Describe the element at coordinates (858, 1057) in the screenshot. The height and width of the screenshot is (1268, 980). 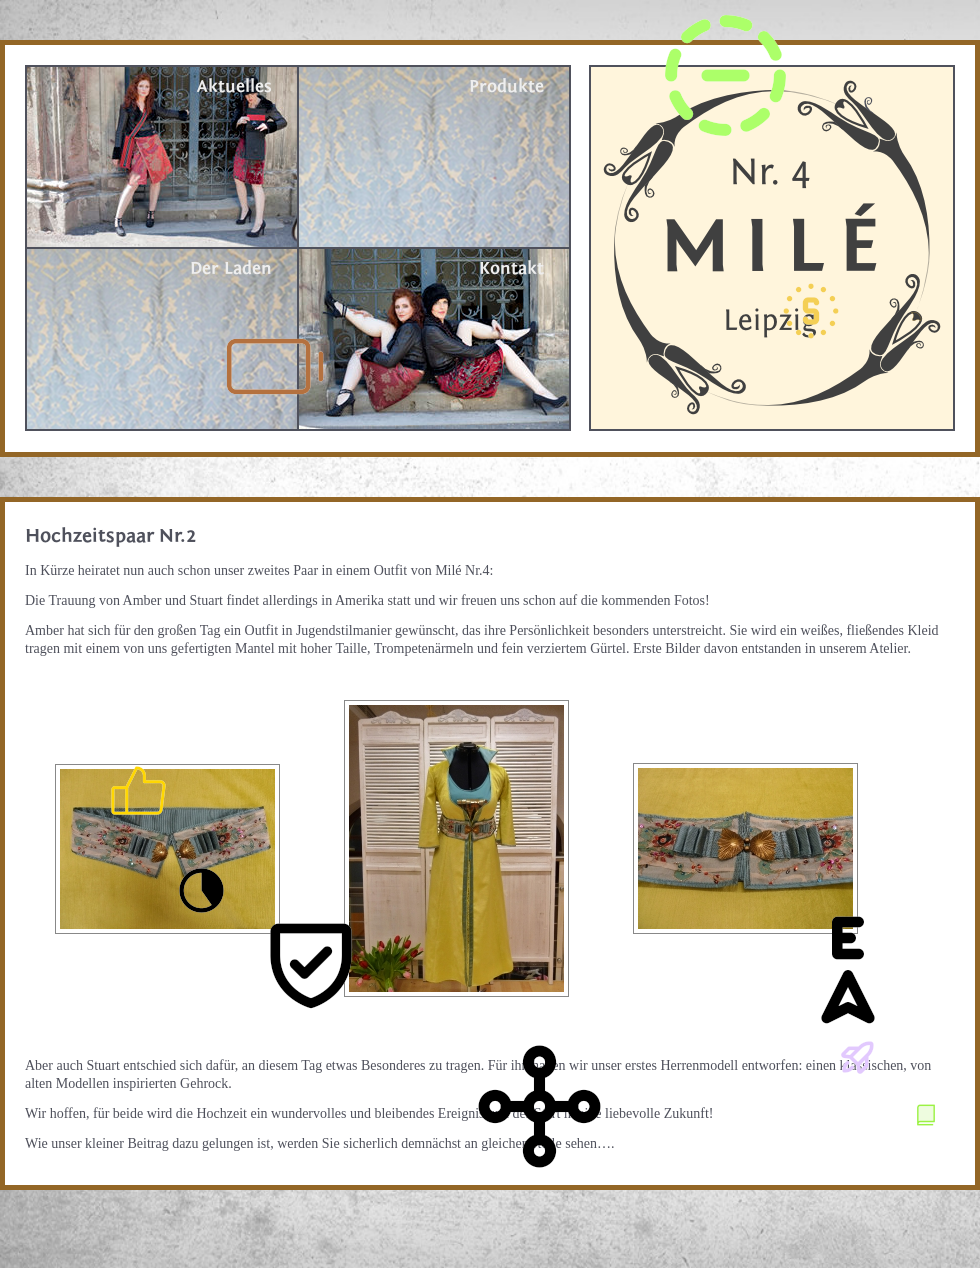
I see `launch or deploy a project` at that location.